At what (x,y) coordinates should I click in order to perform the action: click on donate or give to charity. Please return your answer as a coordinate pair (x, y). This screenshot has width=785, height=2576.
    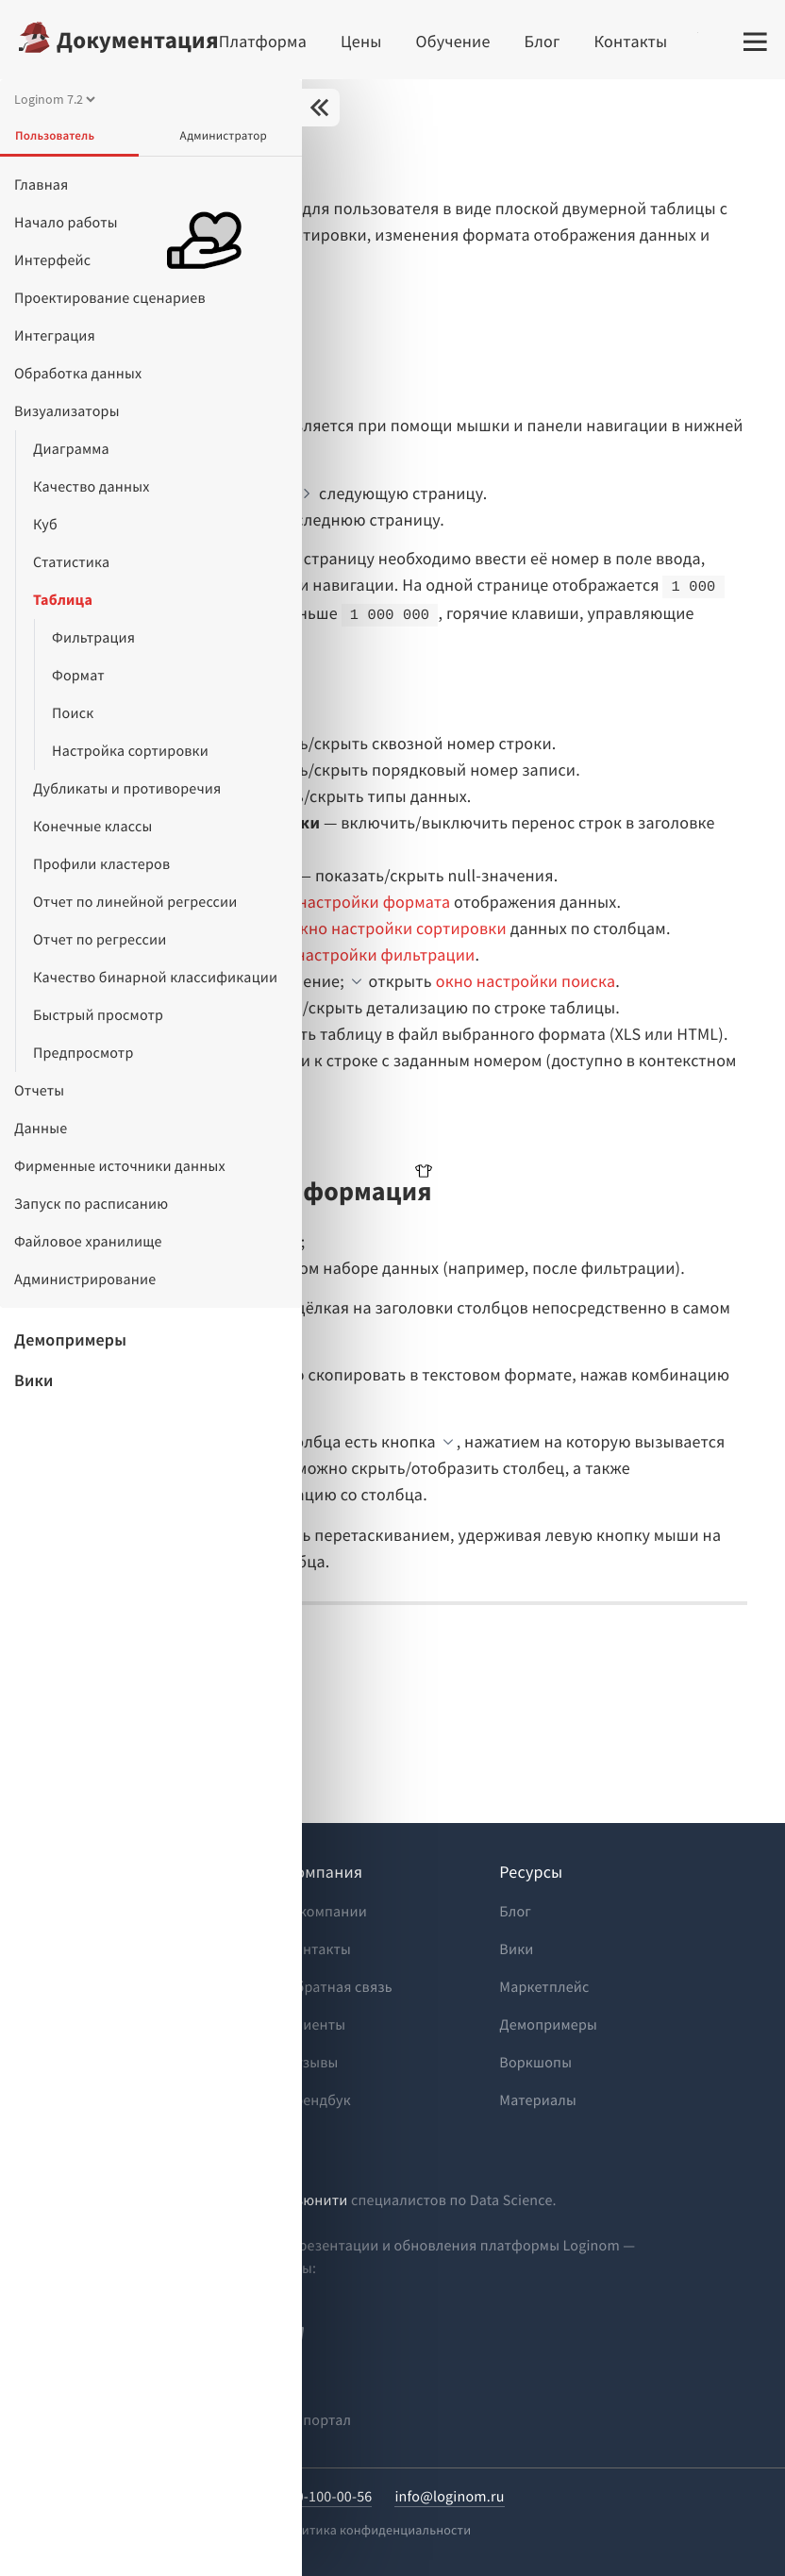
    Looking at the image, I should click on (207, 242).